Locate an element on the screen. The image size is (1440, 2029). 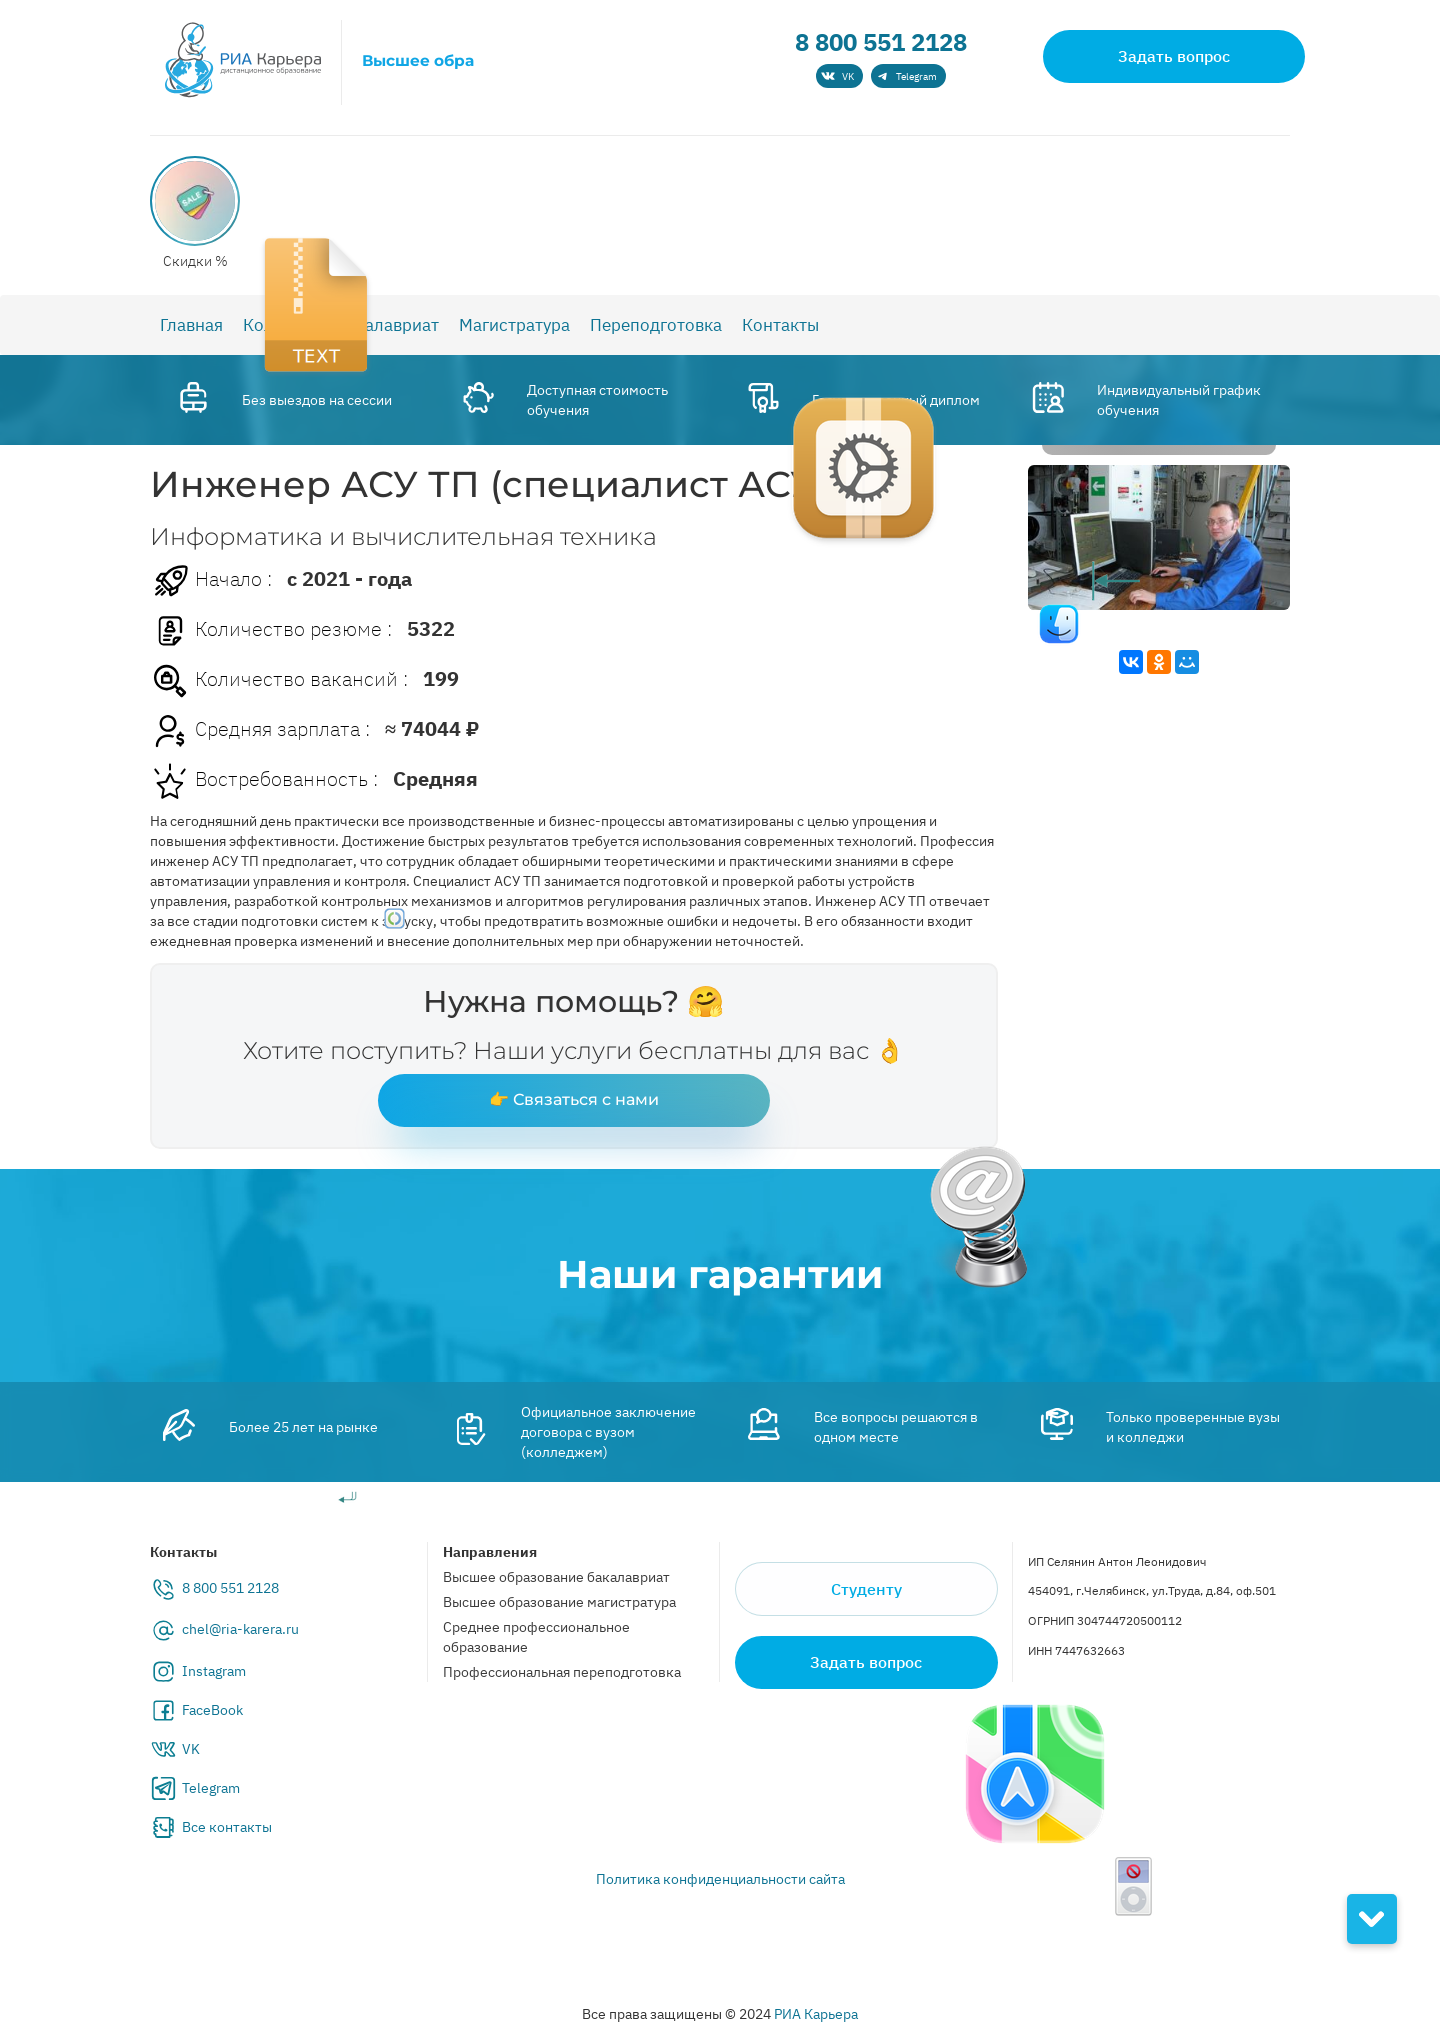
open gnome maps application is located at coordinates (1035, 1774).